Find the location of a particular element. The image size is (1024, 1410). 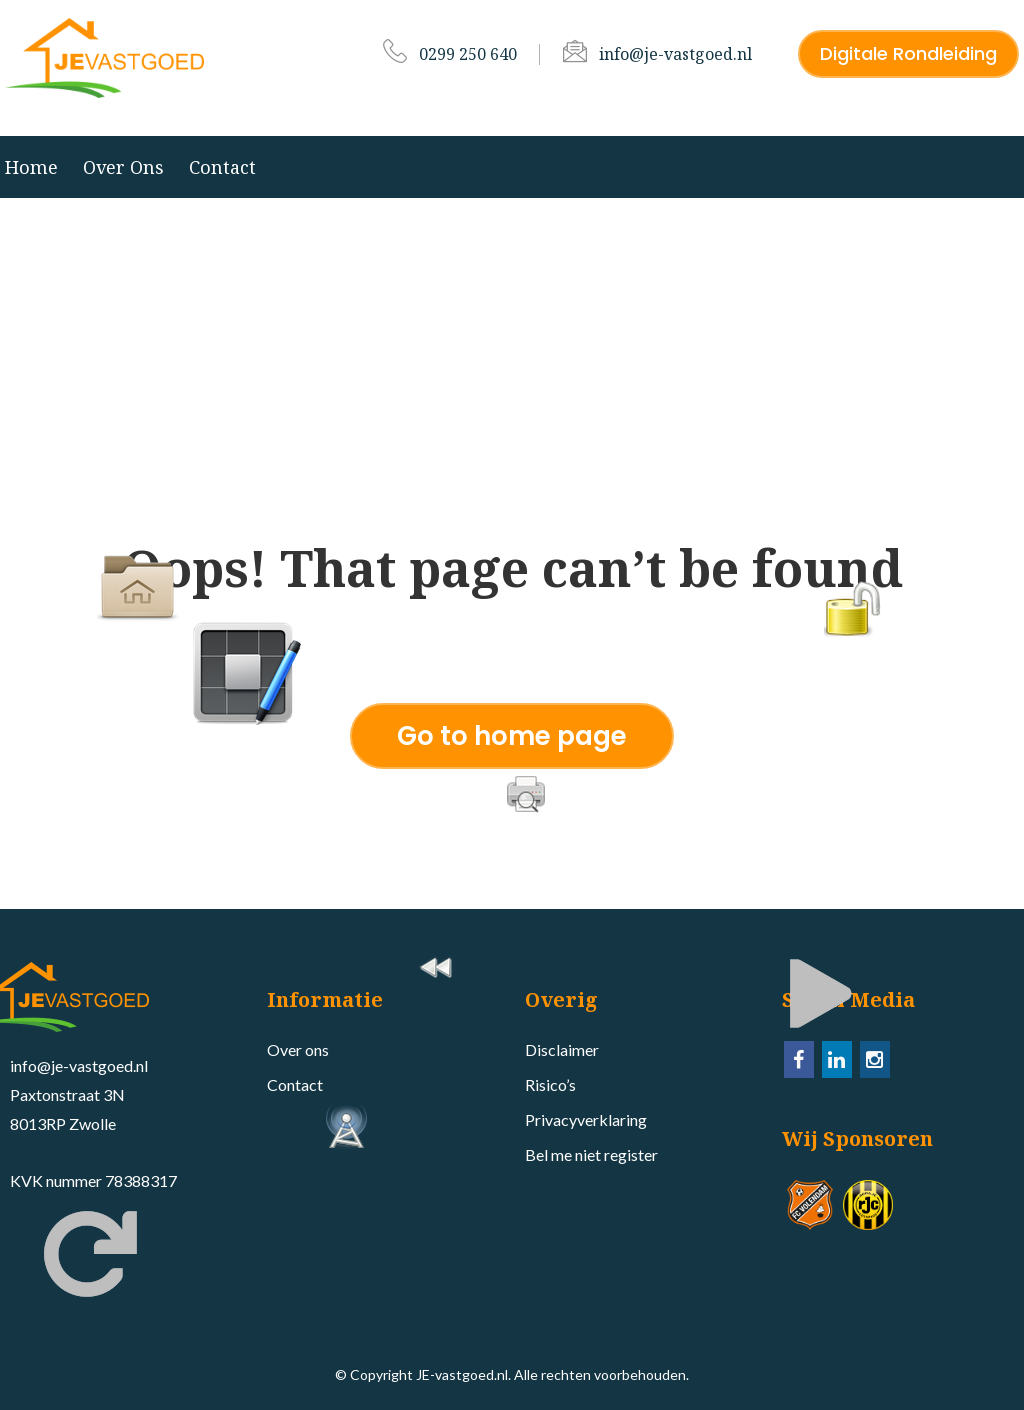

edit or customize assistive control panels is located at coordinates (247, 671).